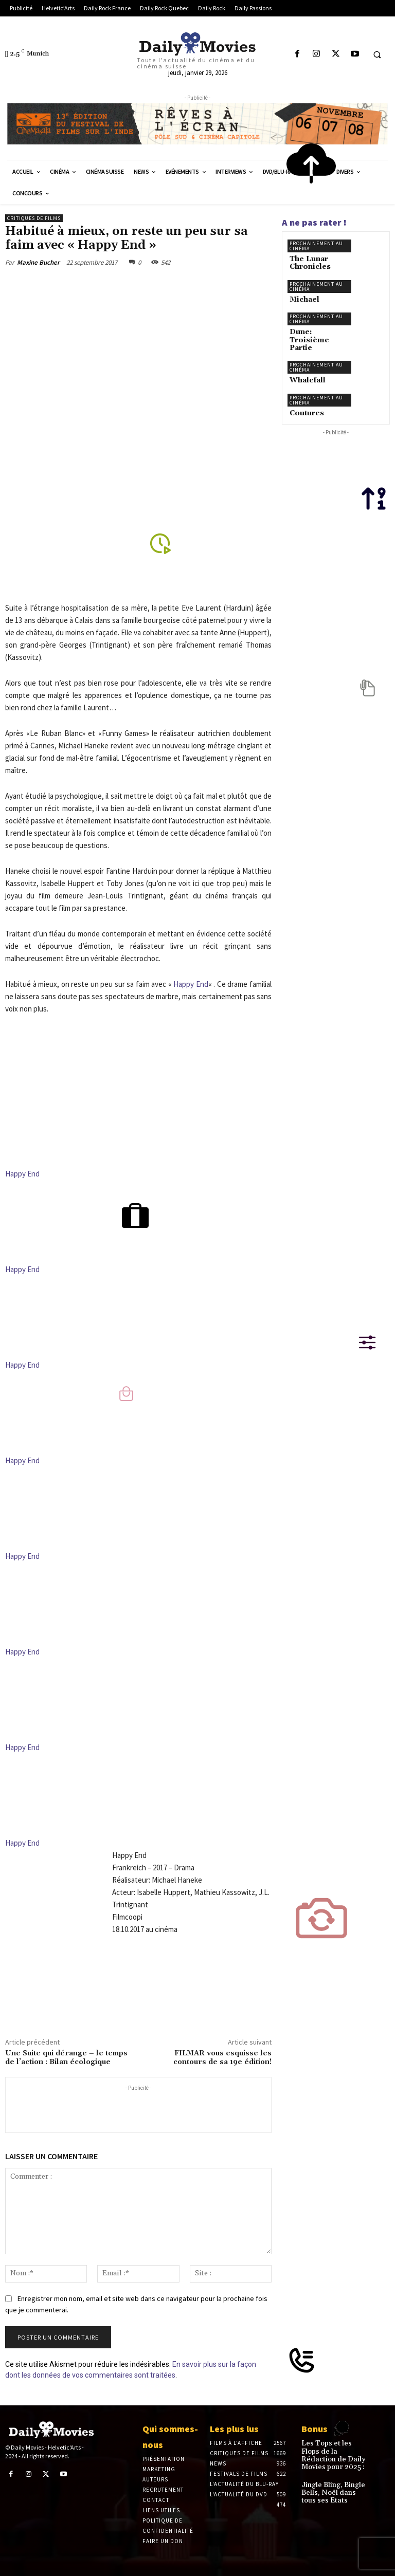 The width and height of the screenshot is (395, 2576). Describe the element at coordinates (302, 2360) in the screenshot. I see `view contact list or phone directory` at that location.